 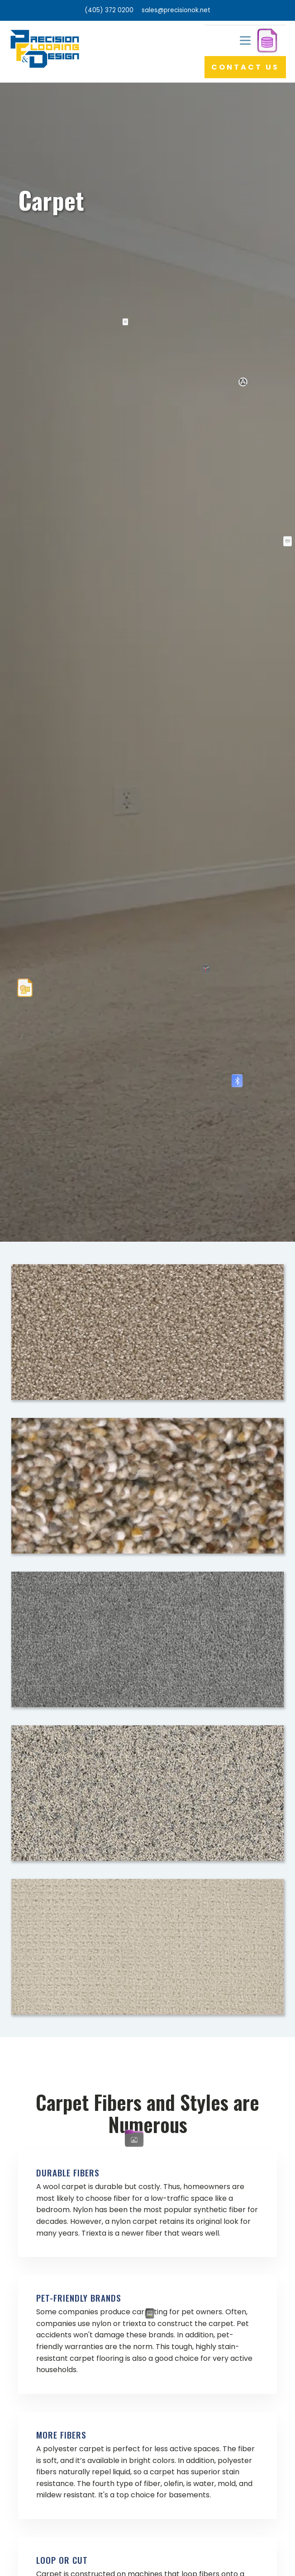 What do you see at coordinates (125, 322) in the screenshot?
I see `a desktop application shortcut file` at bounding box center [125, 322].